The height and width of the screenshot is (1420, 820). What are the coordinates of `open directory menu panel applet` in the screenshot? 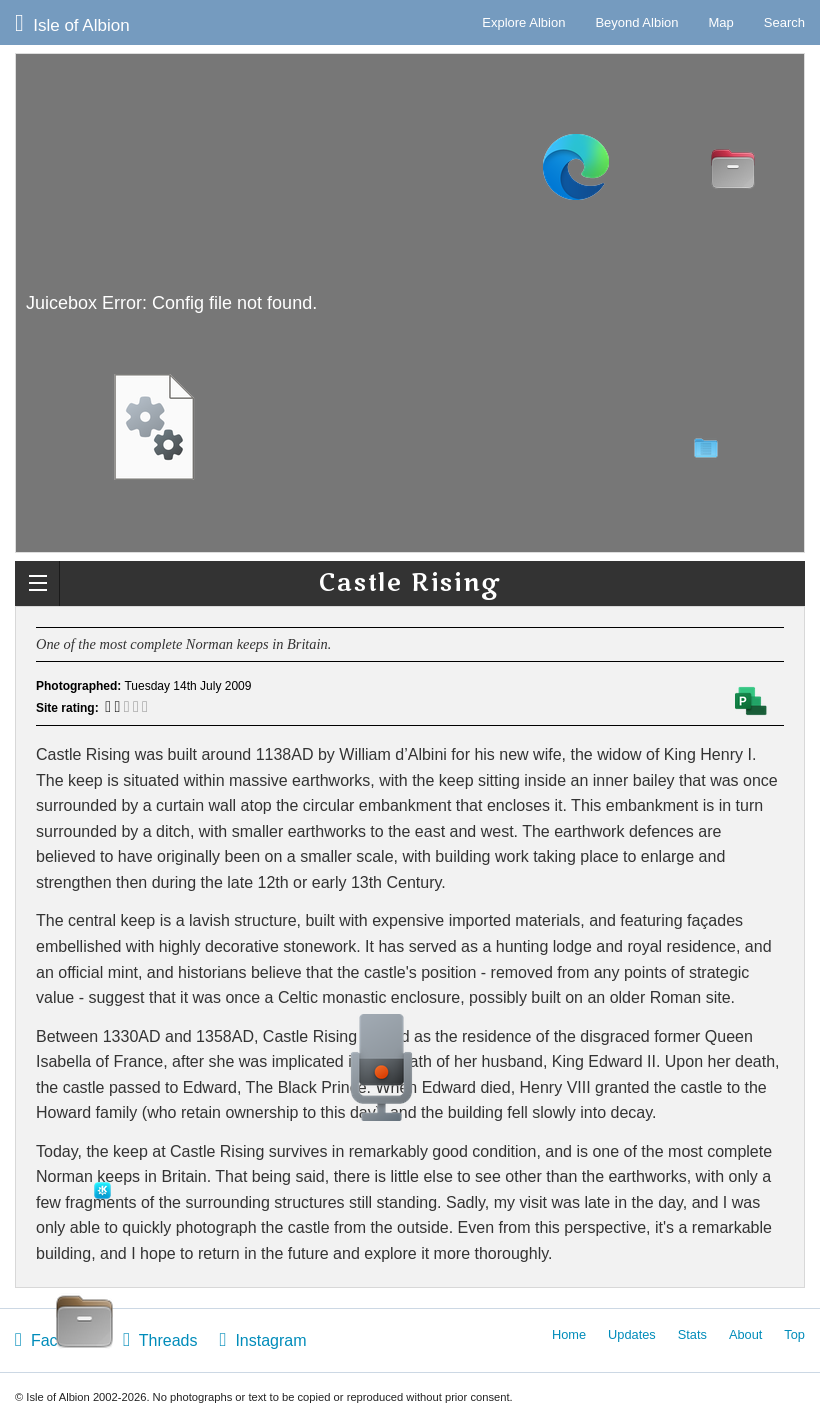 It's located at (706, 448).